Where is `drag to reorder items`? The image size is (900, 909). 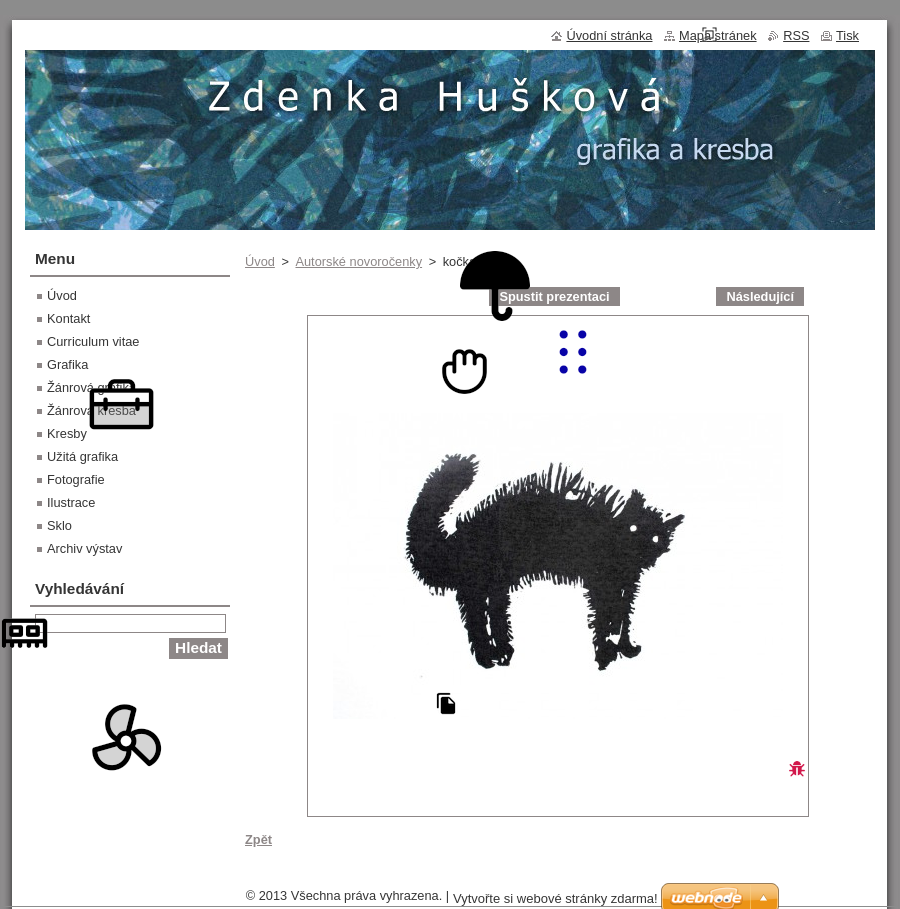
drag to reorder items is located at coordinates (573, 352).